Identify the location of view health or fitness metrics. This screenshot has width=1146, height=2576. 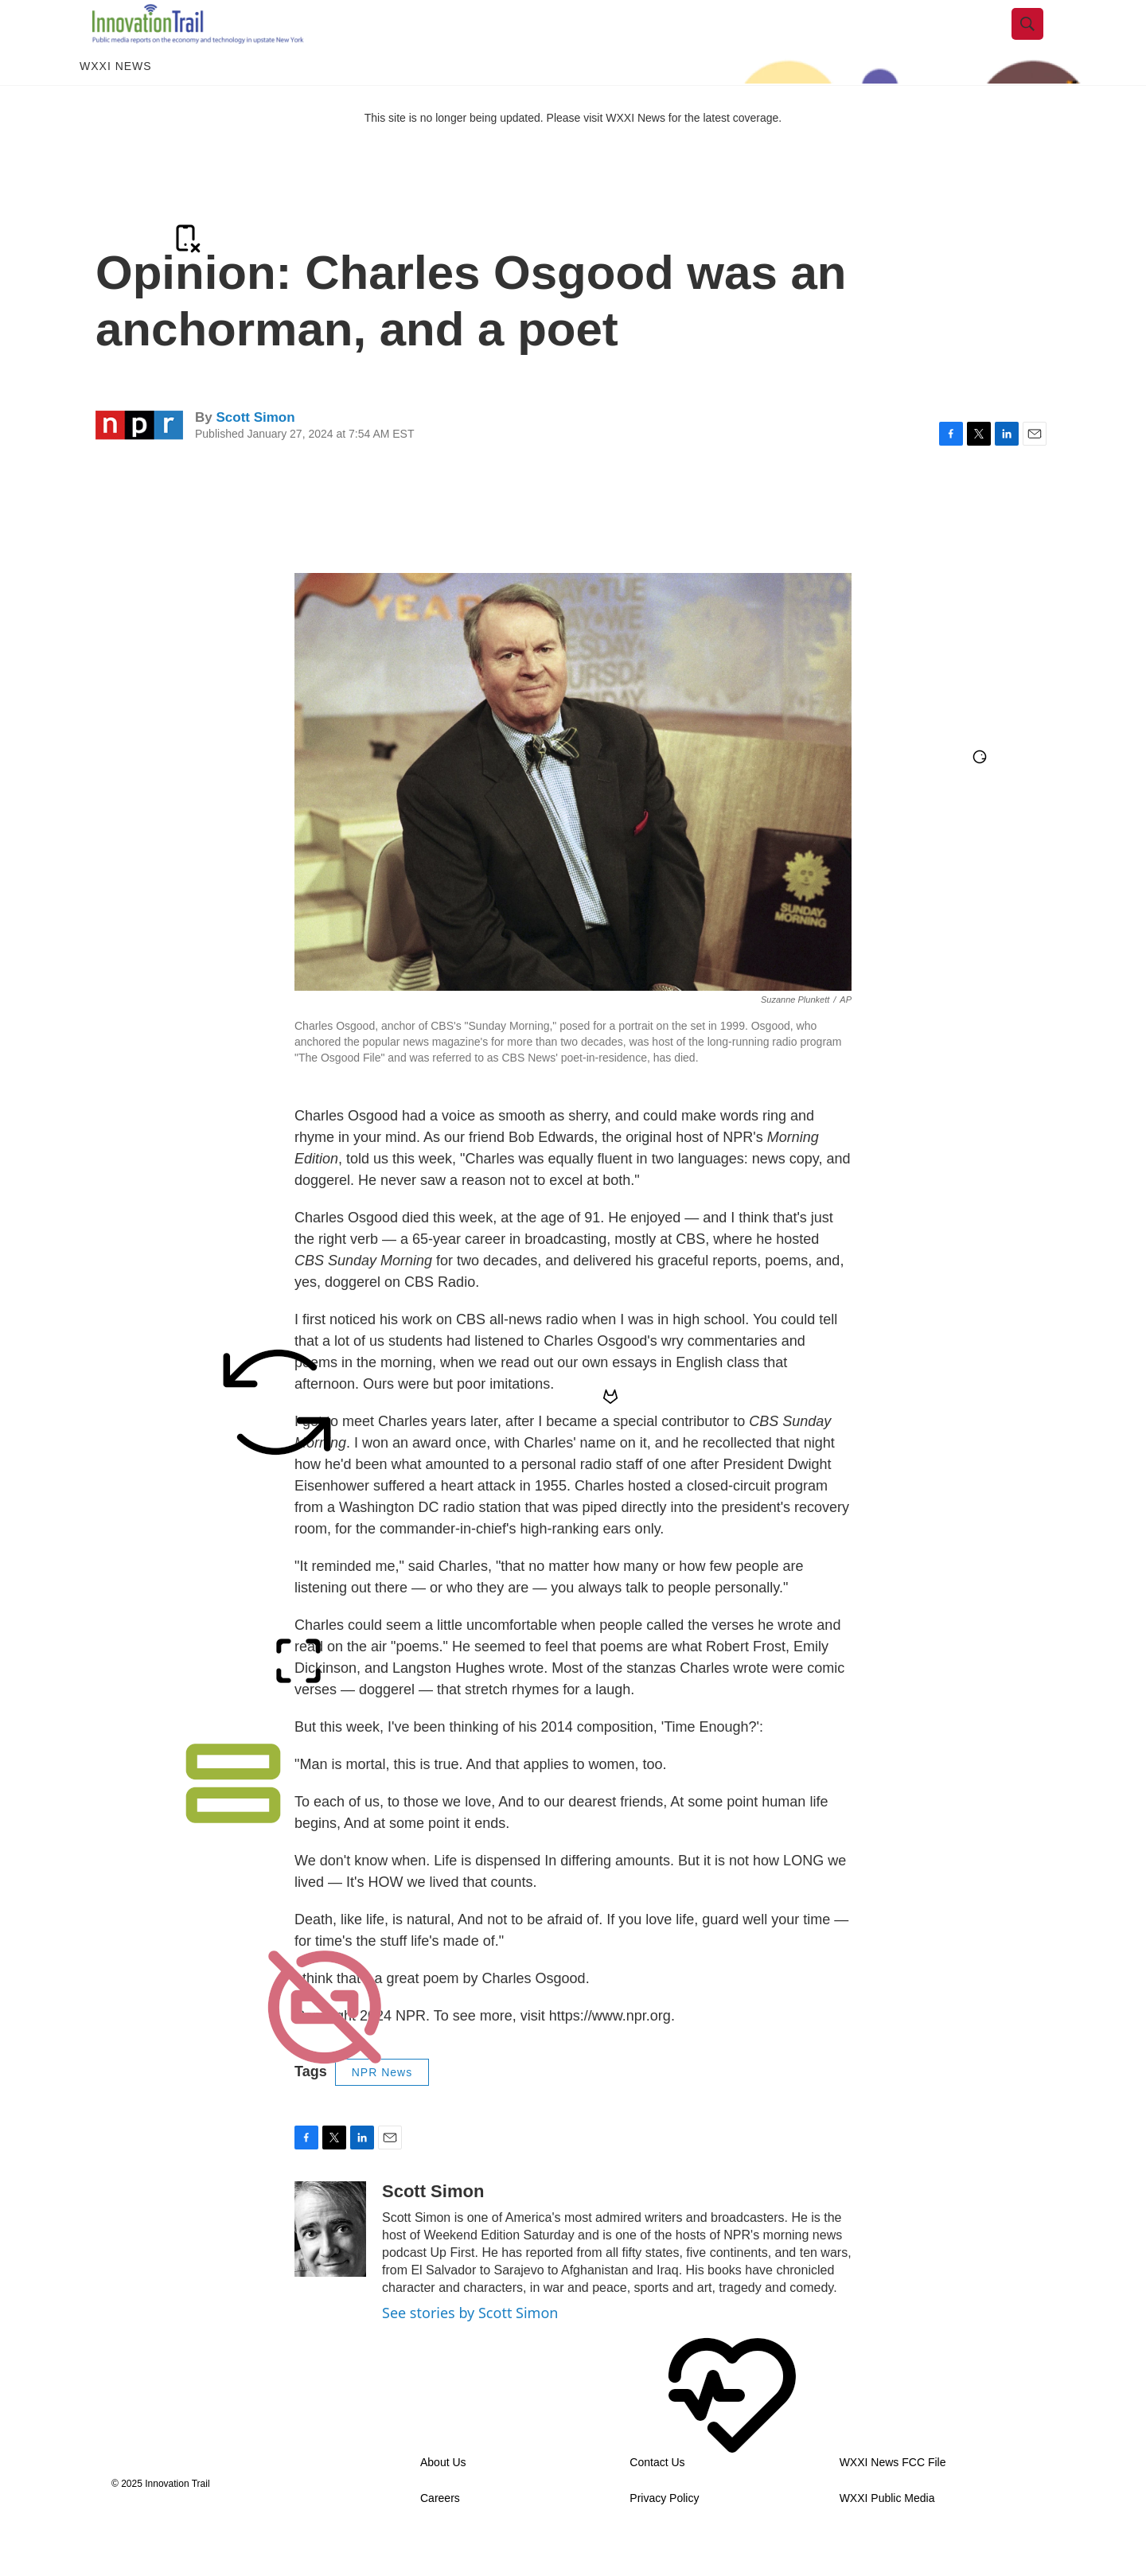
(732, 2389).